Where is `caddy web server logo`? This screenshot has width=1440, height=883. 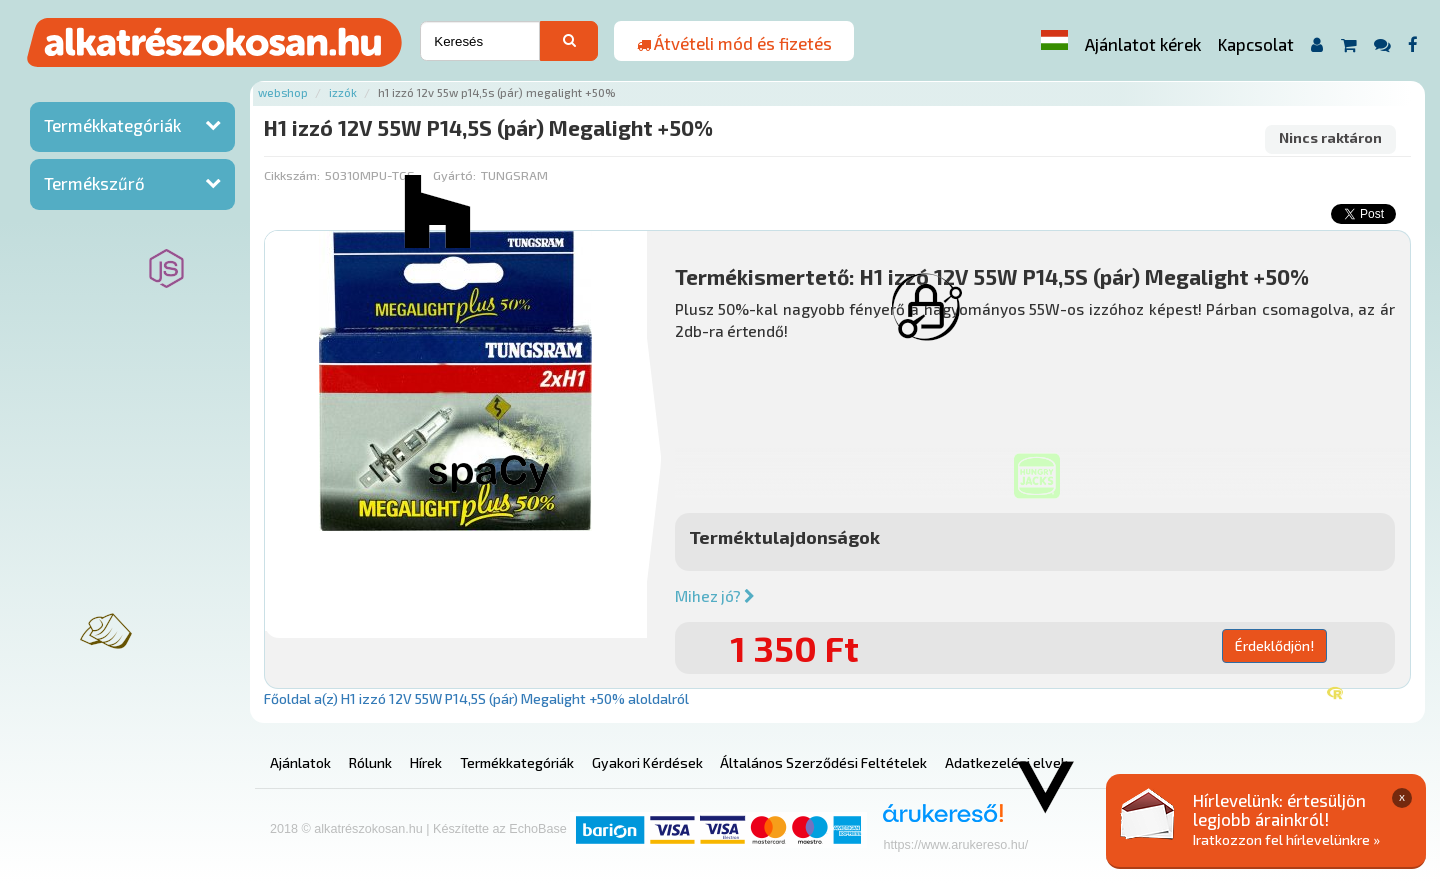 caddy web server logo is located at coordinates (927, 307).